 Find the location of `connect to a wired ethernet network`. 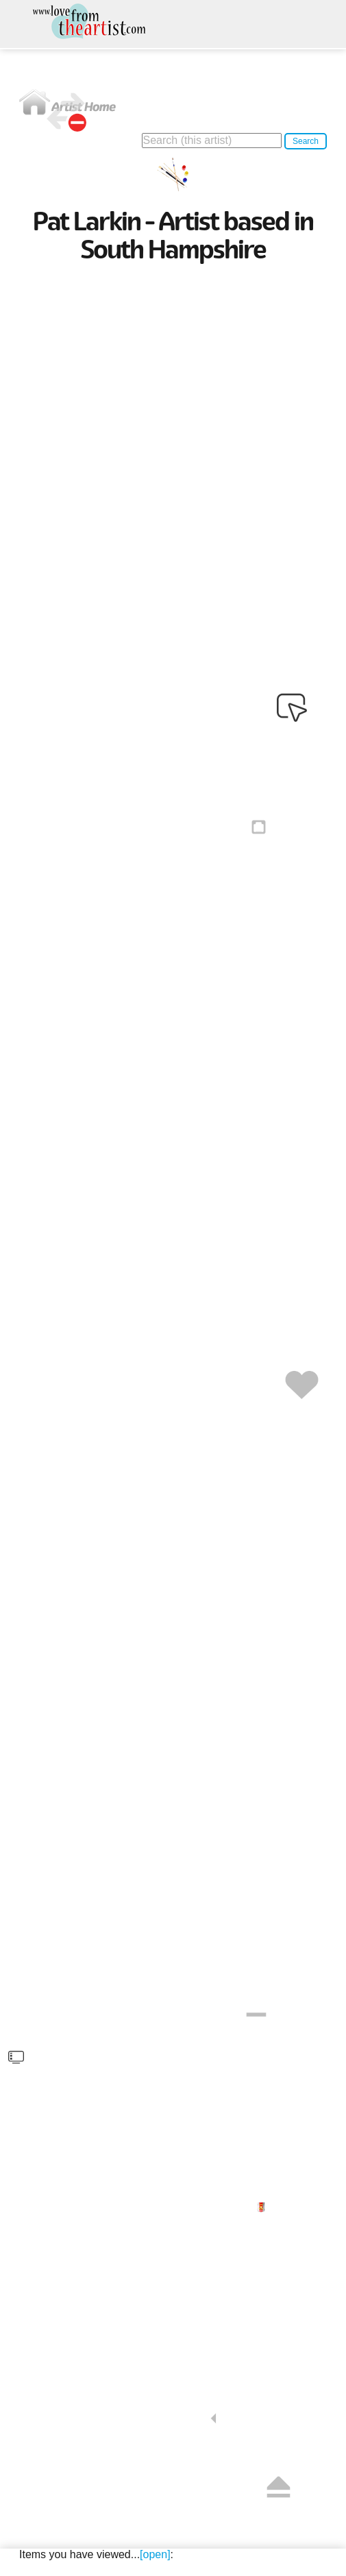

connect to a wired ethernet network is located at coordinates (258, 827).